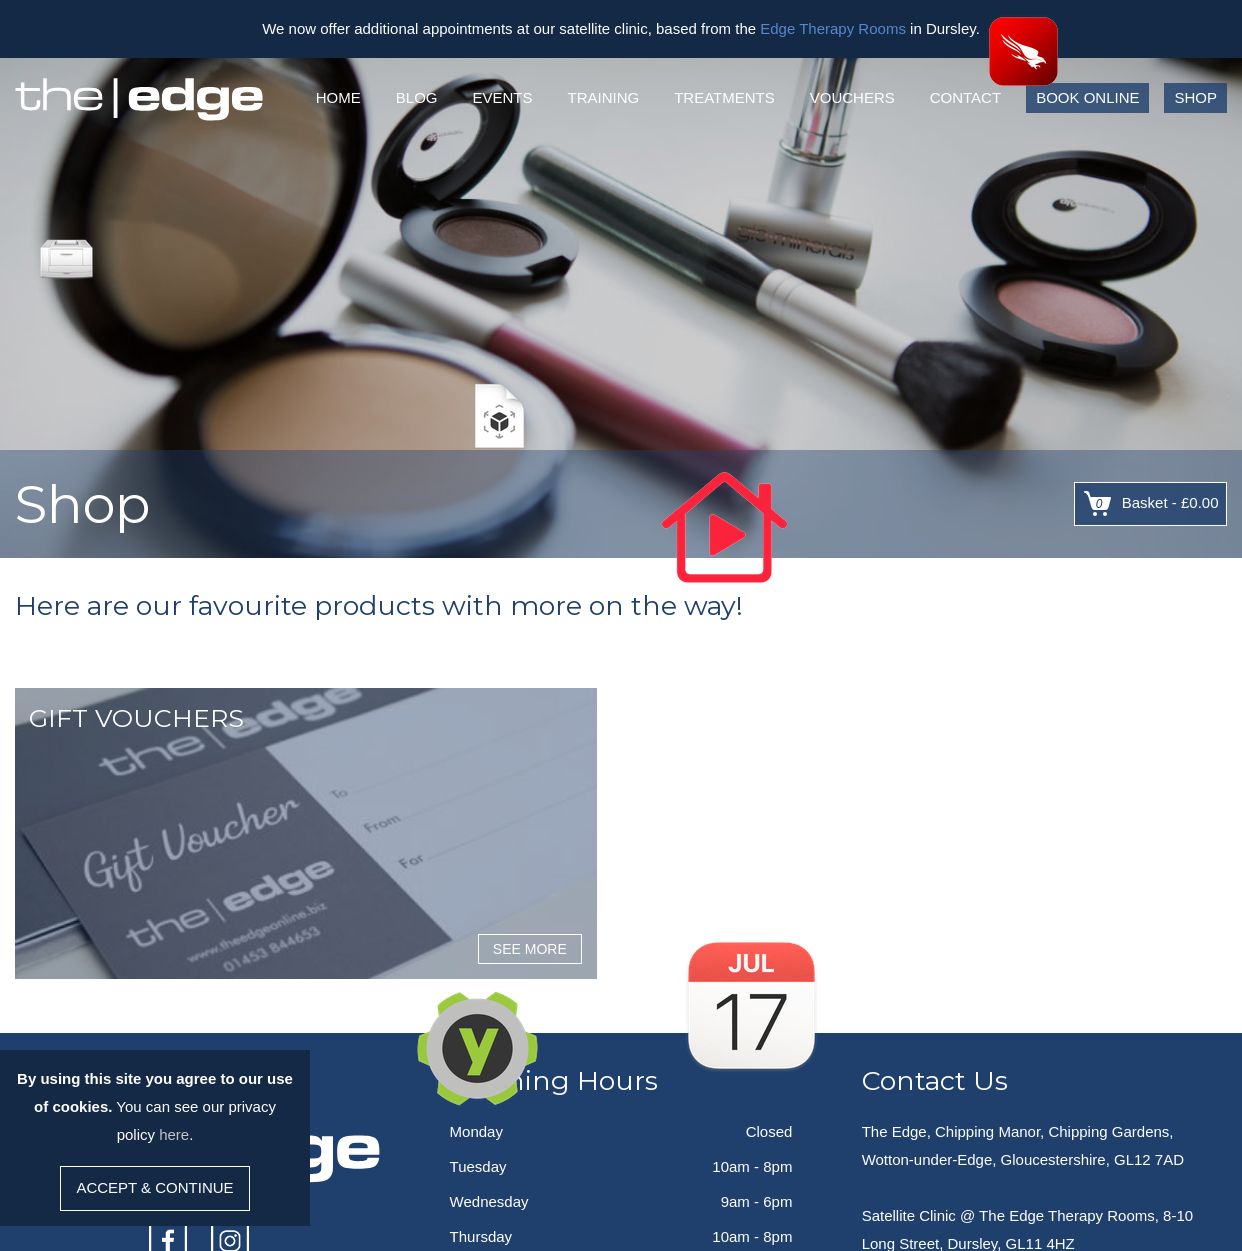 Image resolution: width=1242 pixels, height=1251 pixels. What do you see at coordinates (1023, 51) in the screenshot?
I see `open CrowdStrike Falcon endpoint security app` at bounding box center [1023, 51].